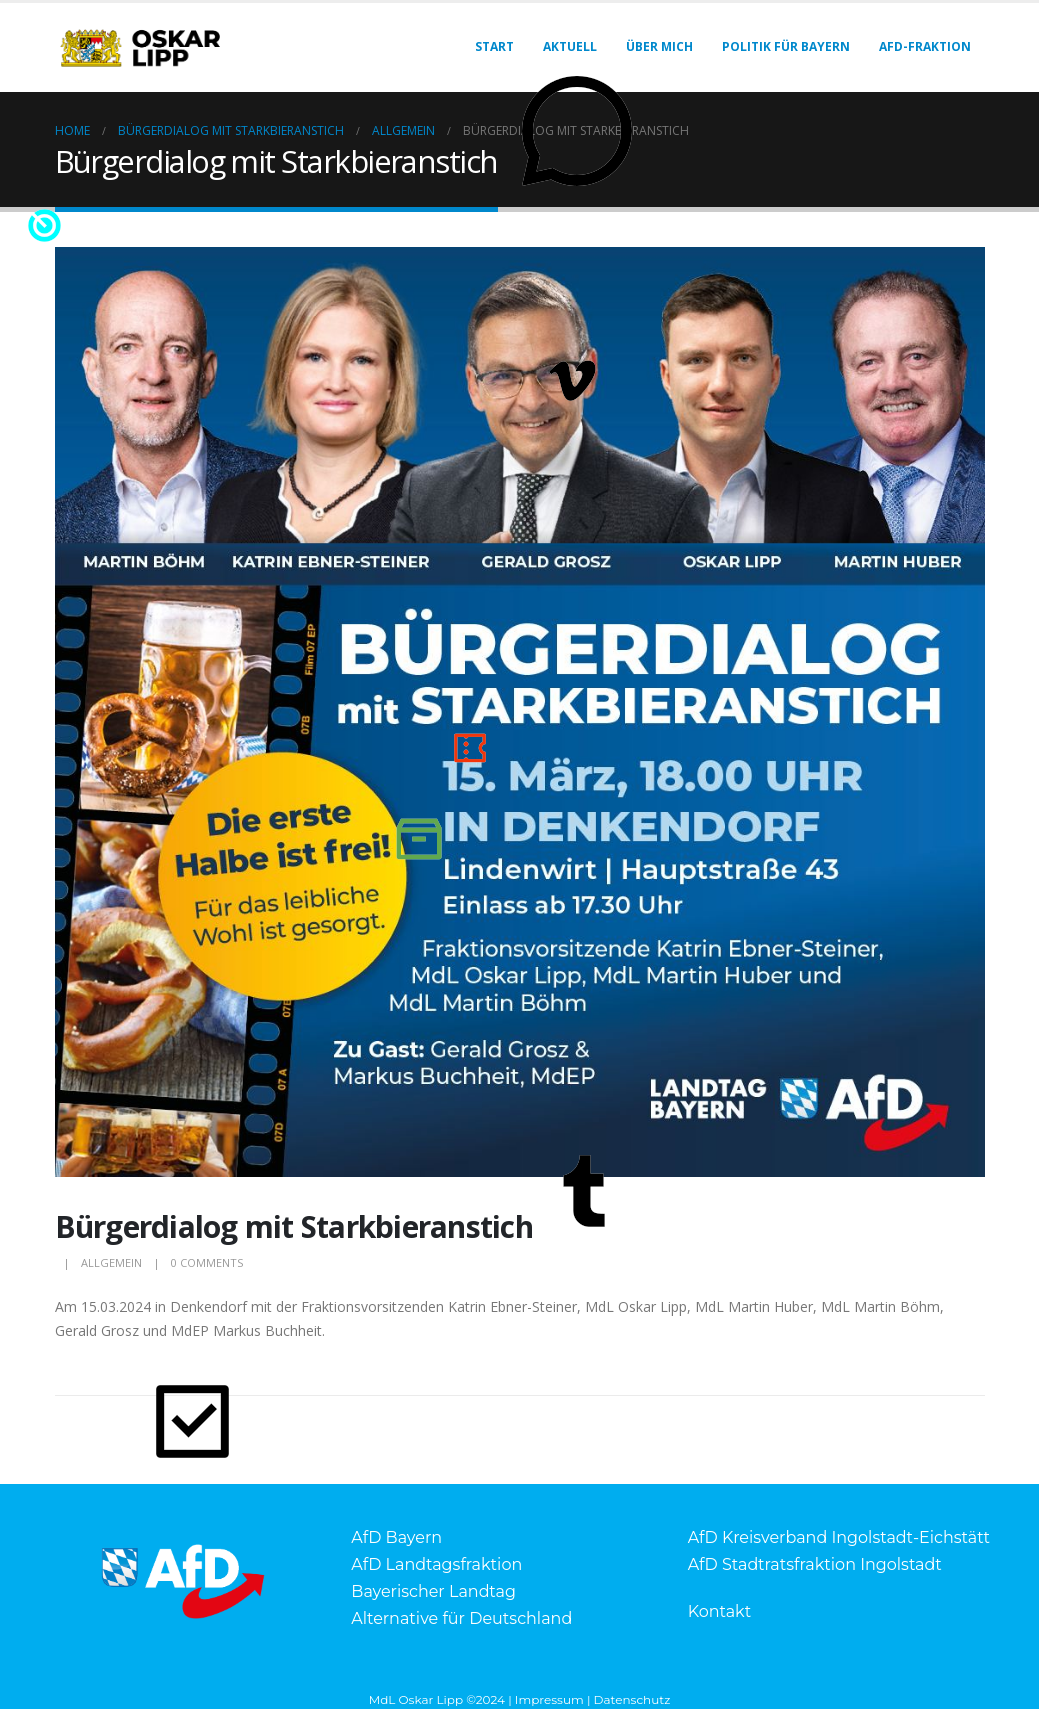 The height and width of the screenshot is (1709, 1039). What do you see at coordinates (419, 839) in the screenshot?
I see `archive items or documents` at bounding box center [419, 839].